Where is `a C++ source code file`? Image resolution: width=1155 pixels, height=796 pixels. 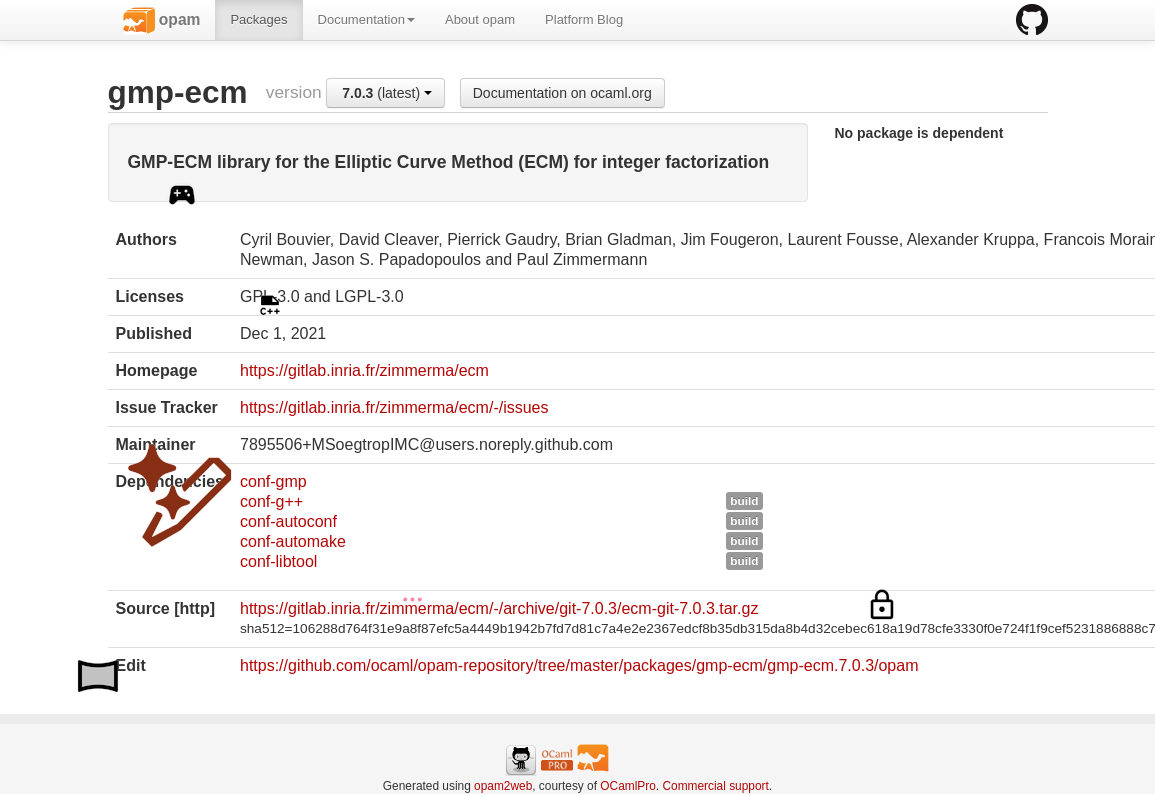 a C++ source code file is located at coordinates (270, 306).